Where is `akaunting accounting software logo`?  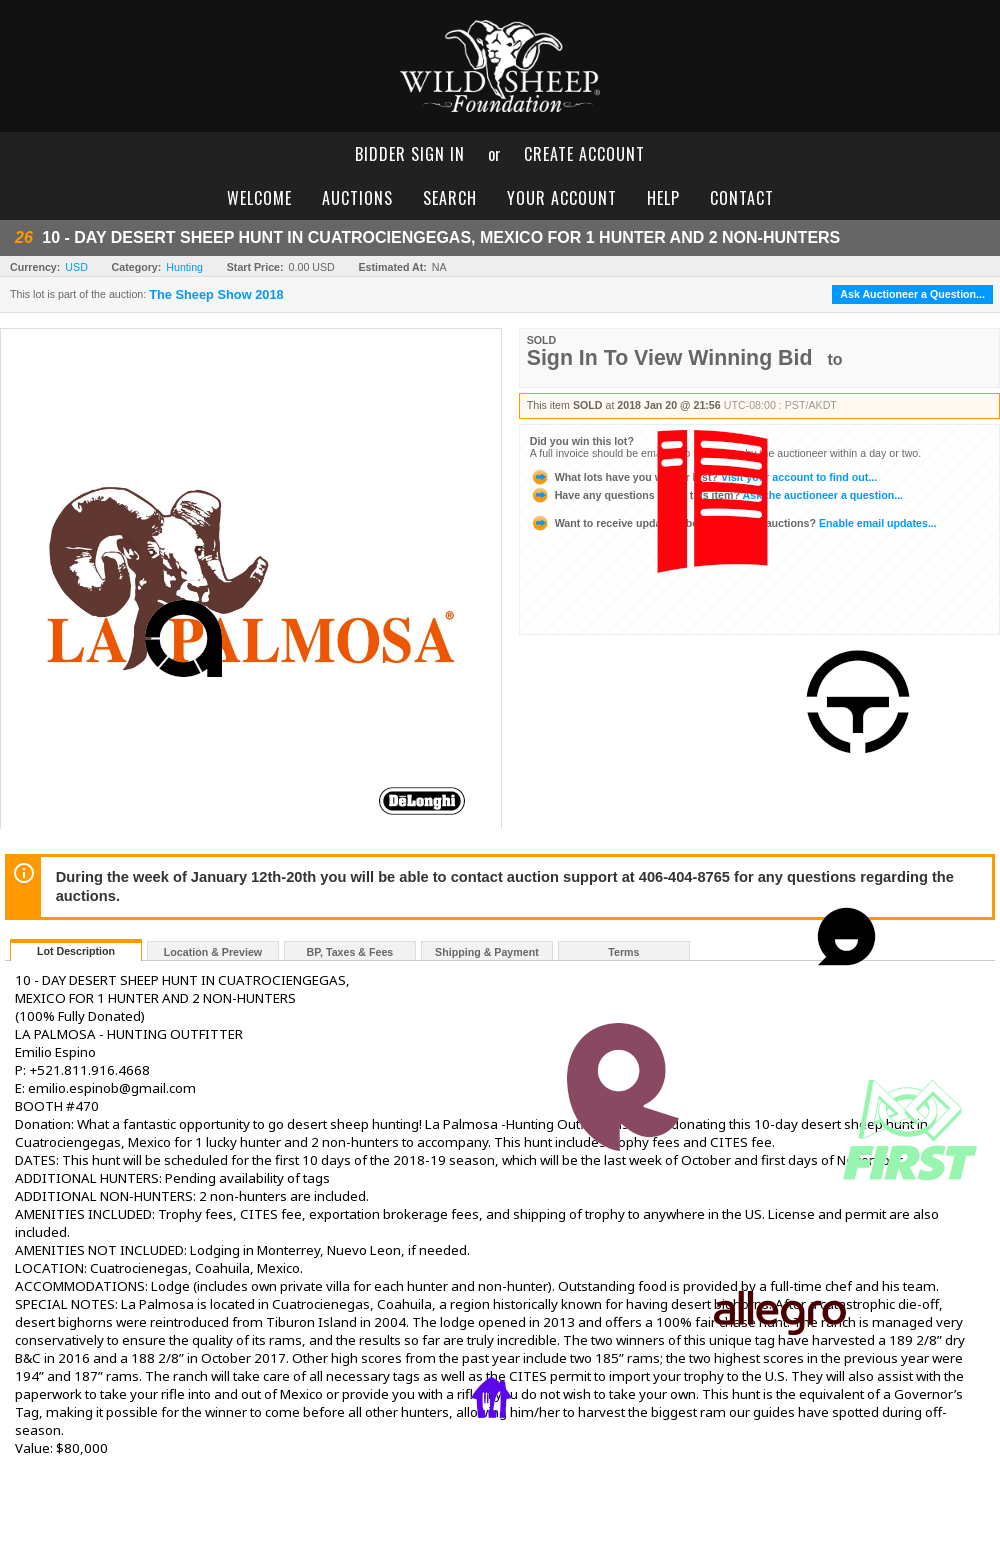 akaunting accounting software logo is located at coordinates (183, 638).